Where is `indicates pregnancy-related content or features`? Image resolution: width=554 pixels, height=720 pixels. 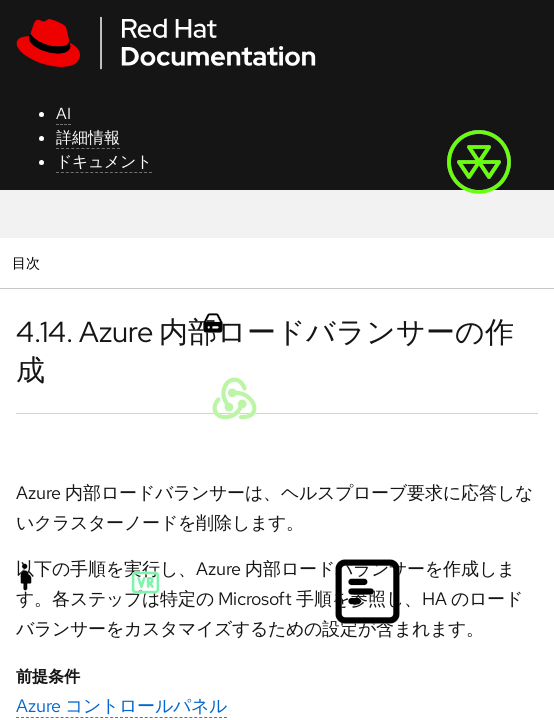 indicates pregnancy-related content or features is located at coordinates (26, 577).